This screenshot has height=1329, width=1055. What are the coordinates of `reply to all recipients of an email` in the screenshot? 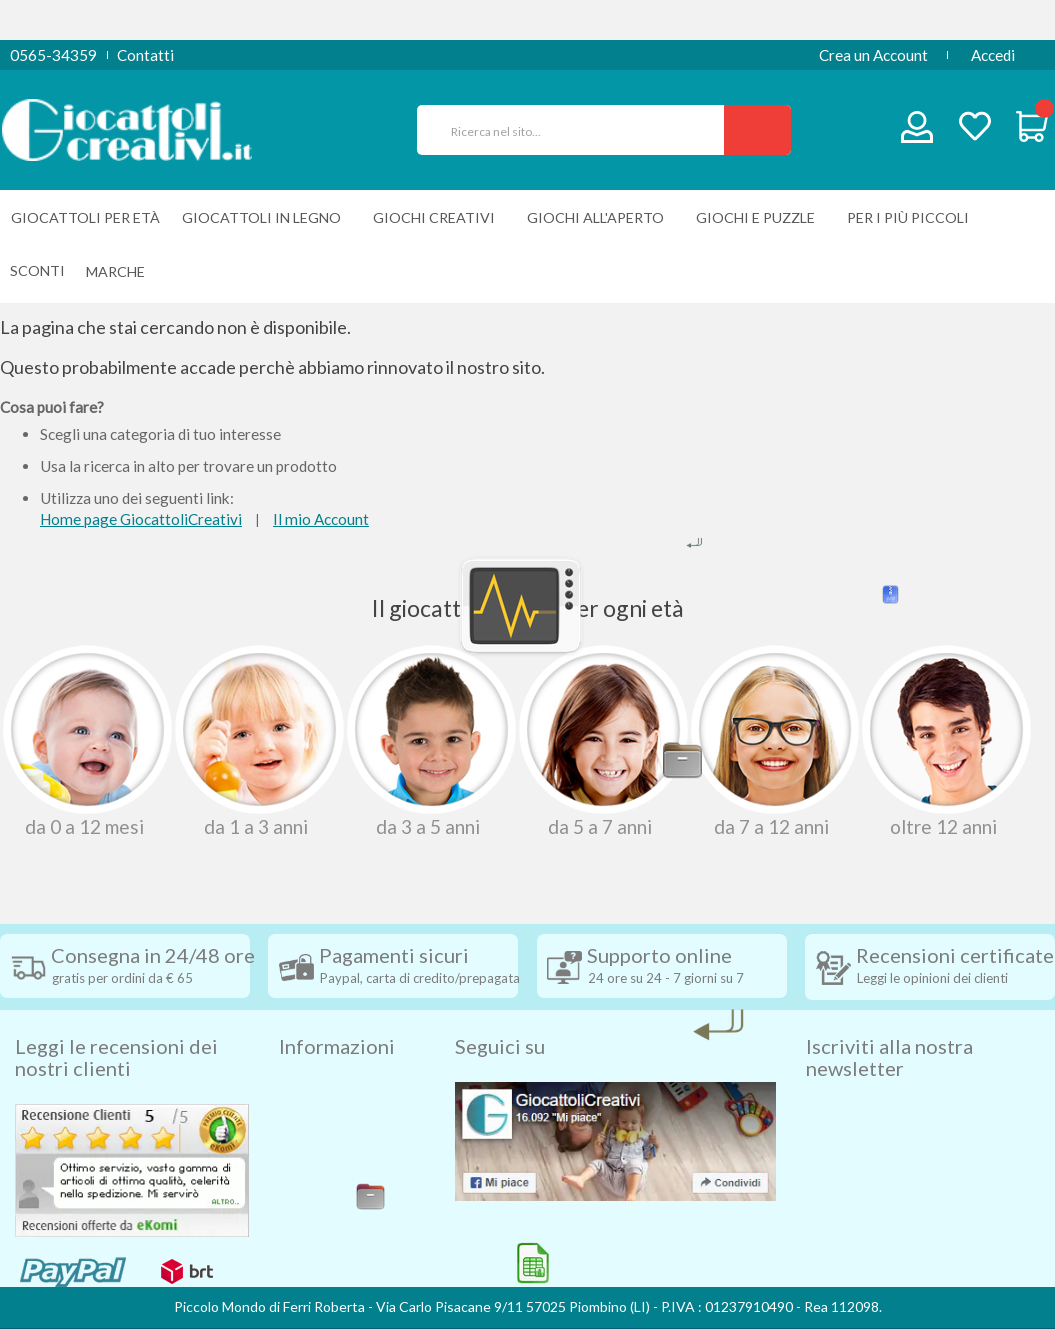 It's located at (694, 542).